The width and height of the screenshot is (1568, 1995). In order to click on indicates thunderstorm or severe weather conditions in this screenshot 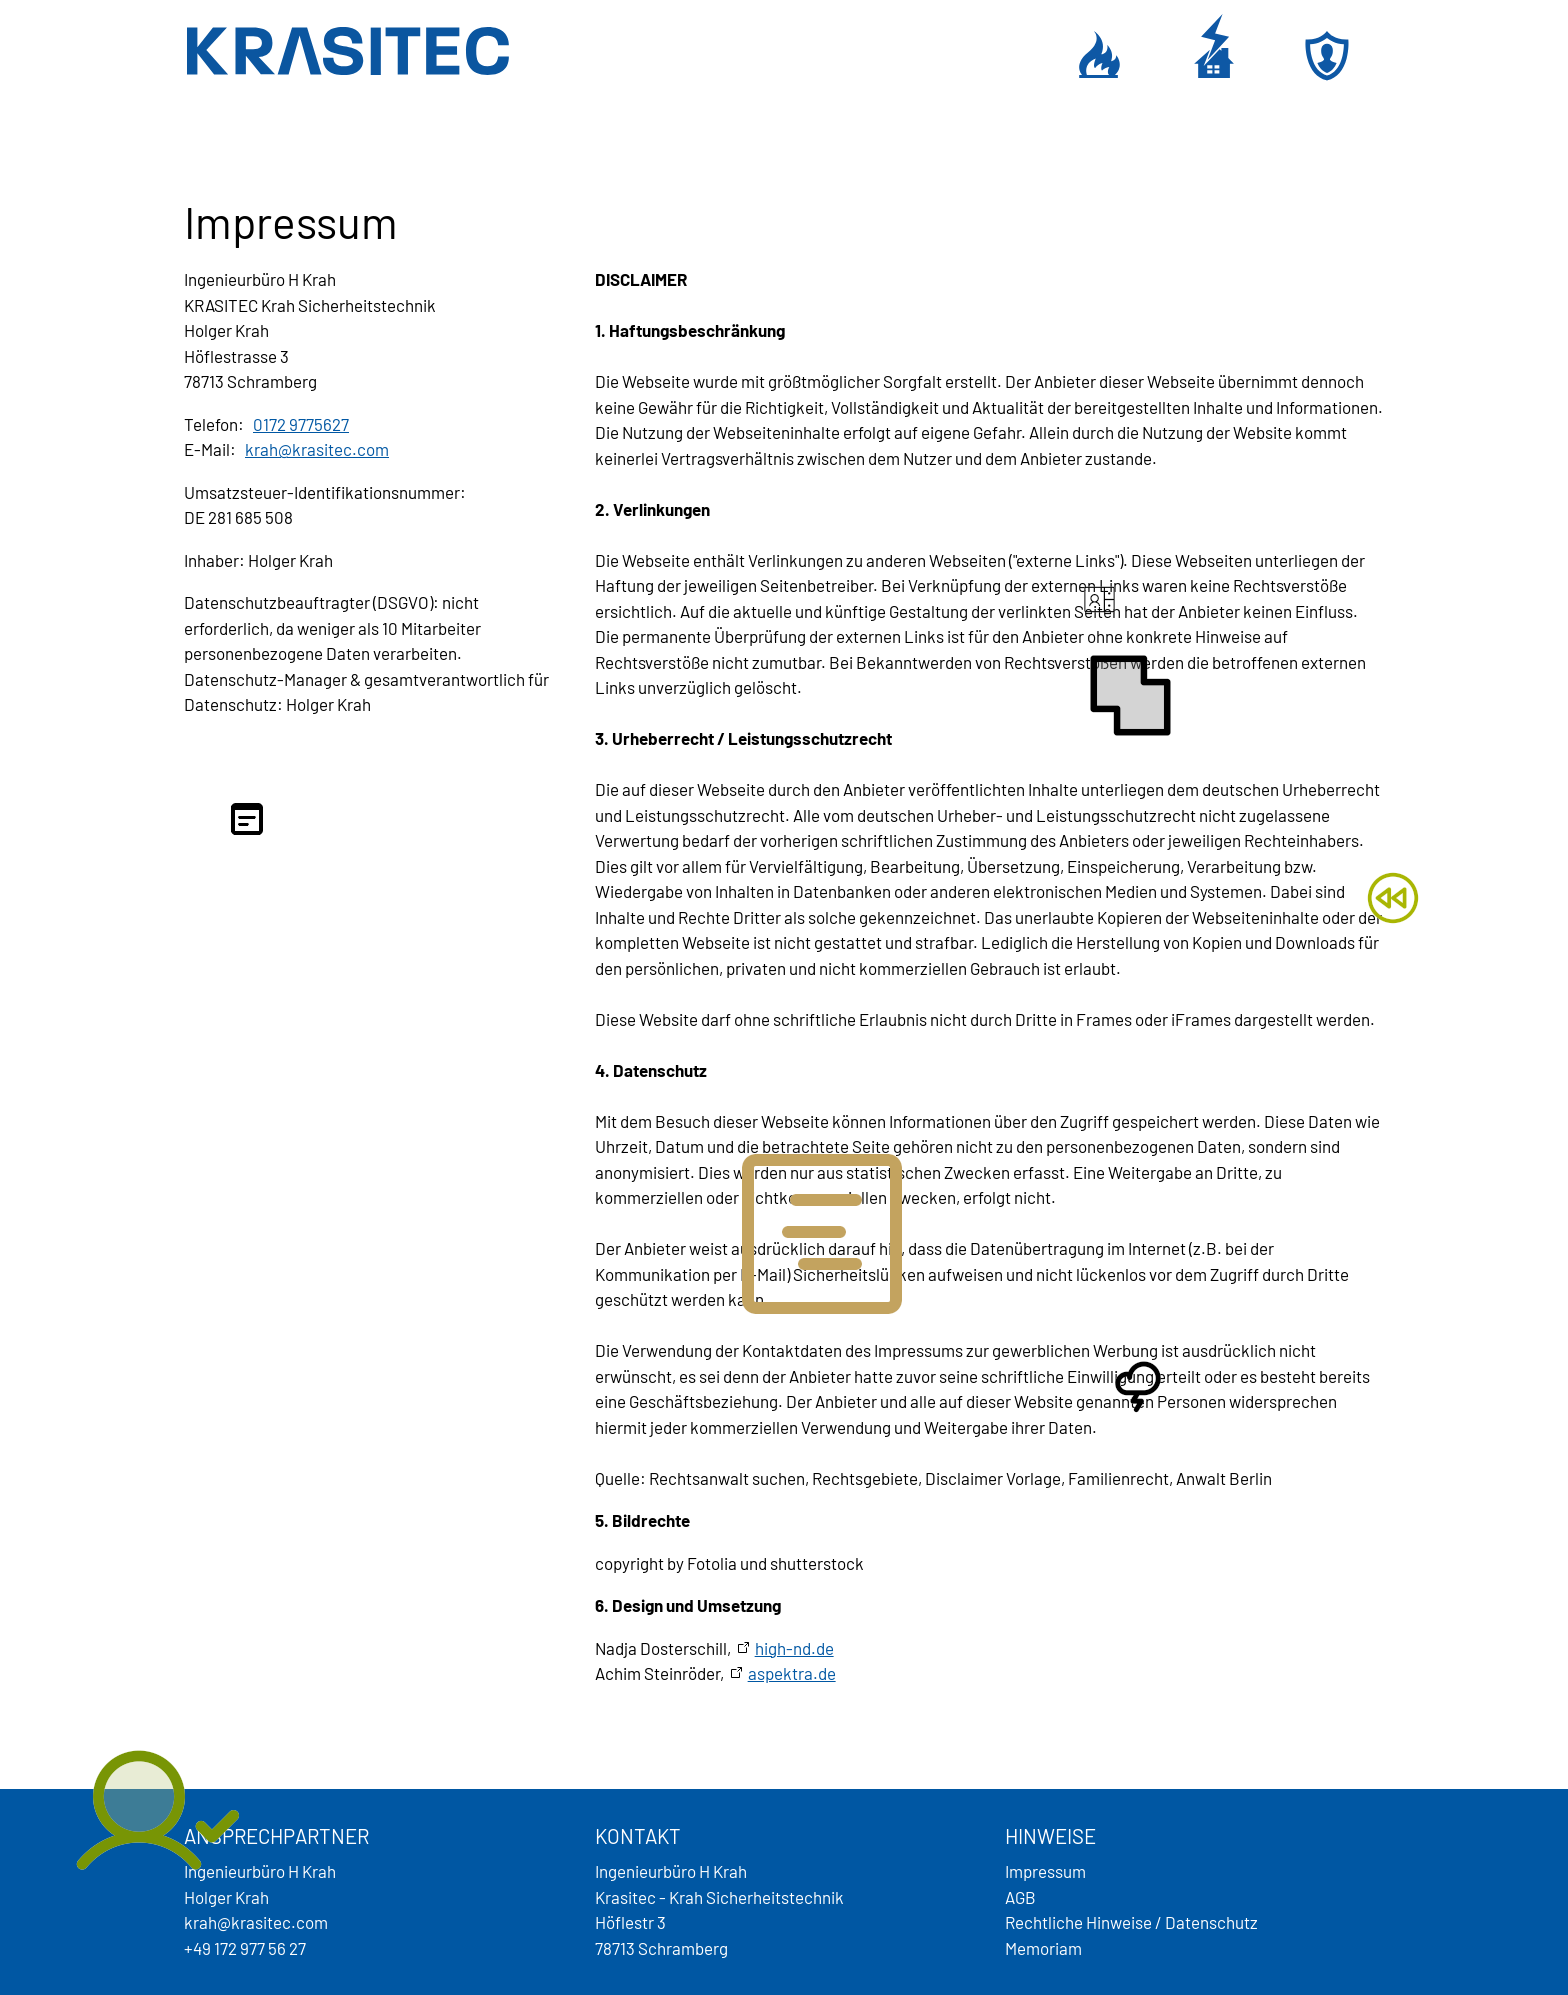, I will do `click(1138, 1386)`.